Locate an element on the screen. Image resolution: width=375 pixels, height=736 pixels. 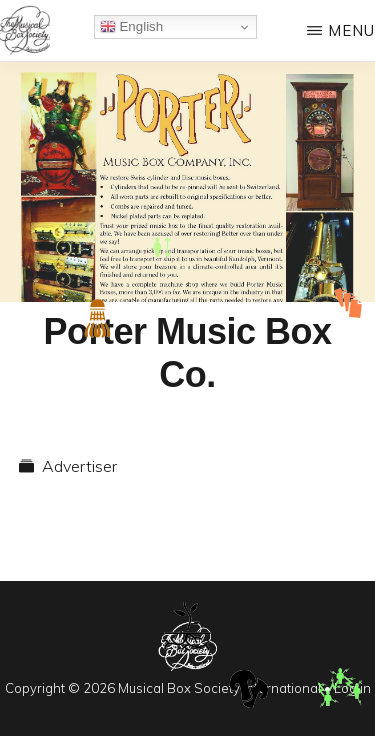
set or adjust character height is located at coordinates (162, 247).